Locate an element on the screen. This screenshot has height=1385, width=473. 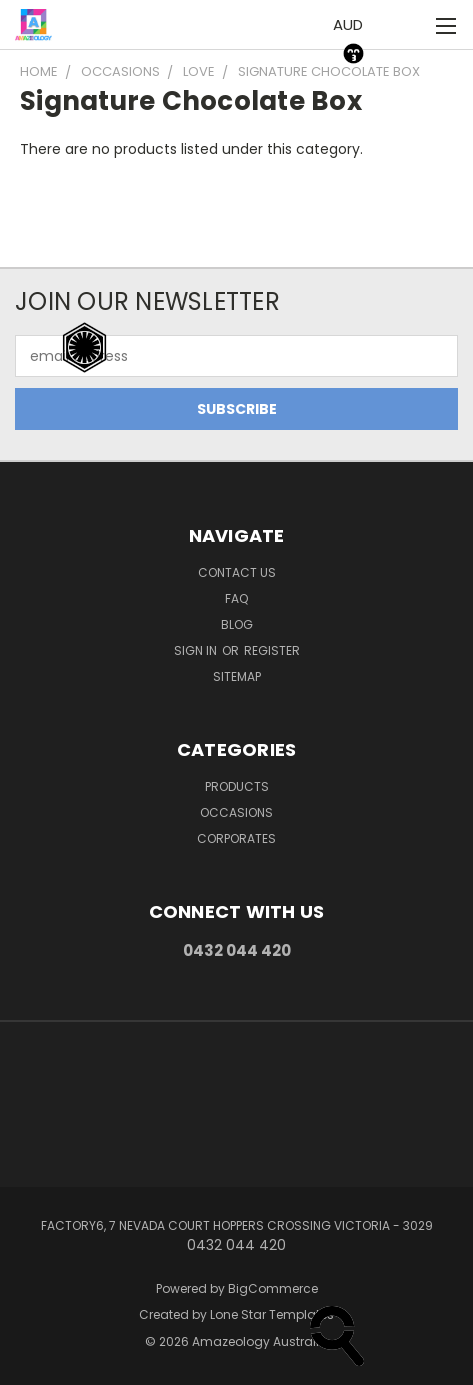
send a kiss or blowing kiss emoji reaction is located at coordinates (353, 53).